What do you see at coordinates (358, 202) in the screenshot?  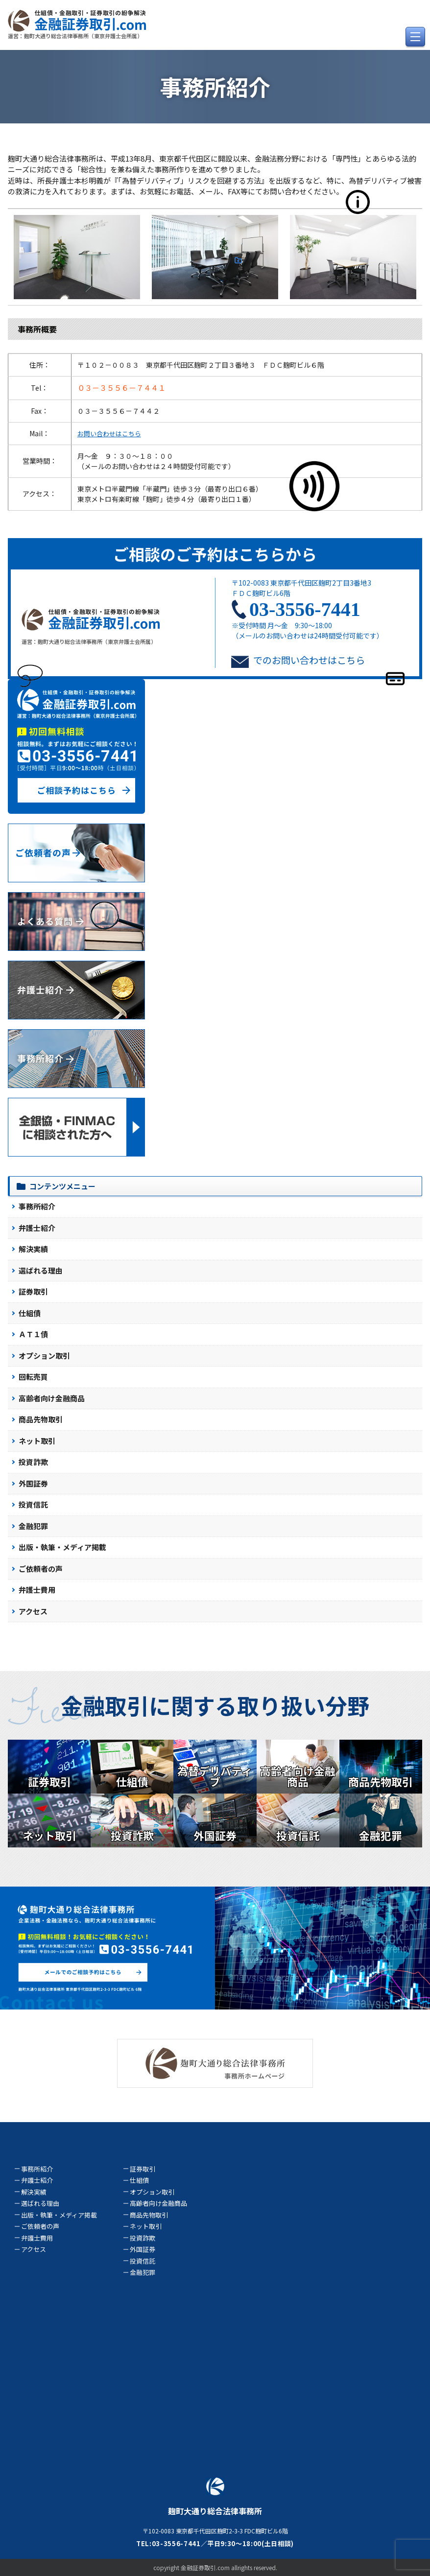 I see `view more information` at bounding box center [358, 202].